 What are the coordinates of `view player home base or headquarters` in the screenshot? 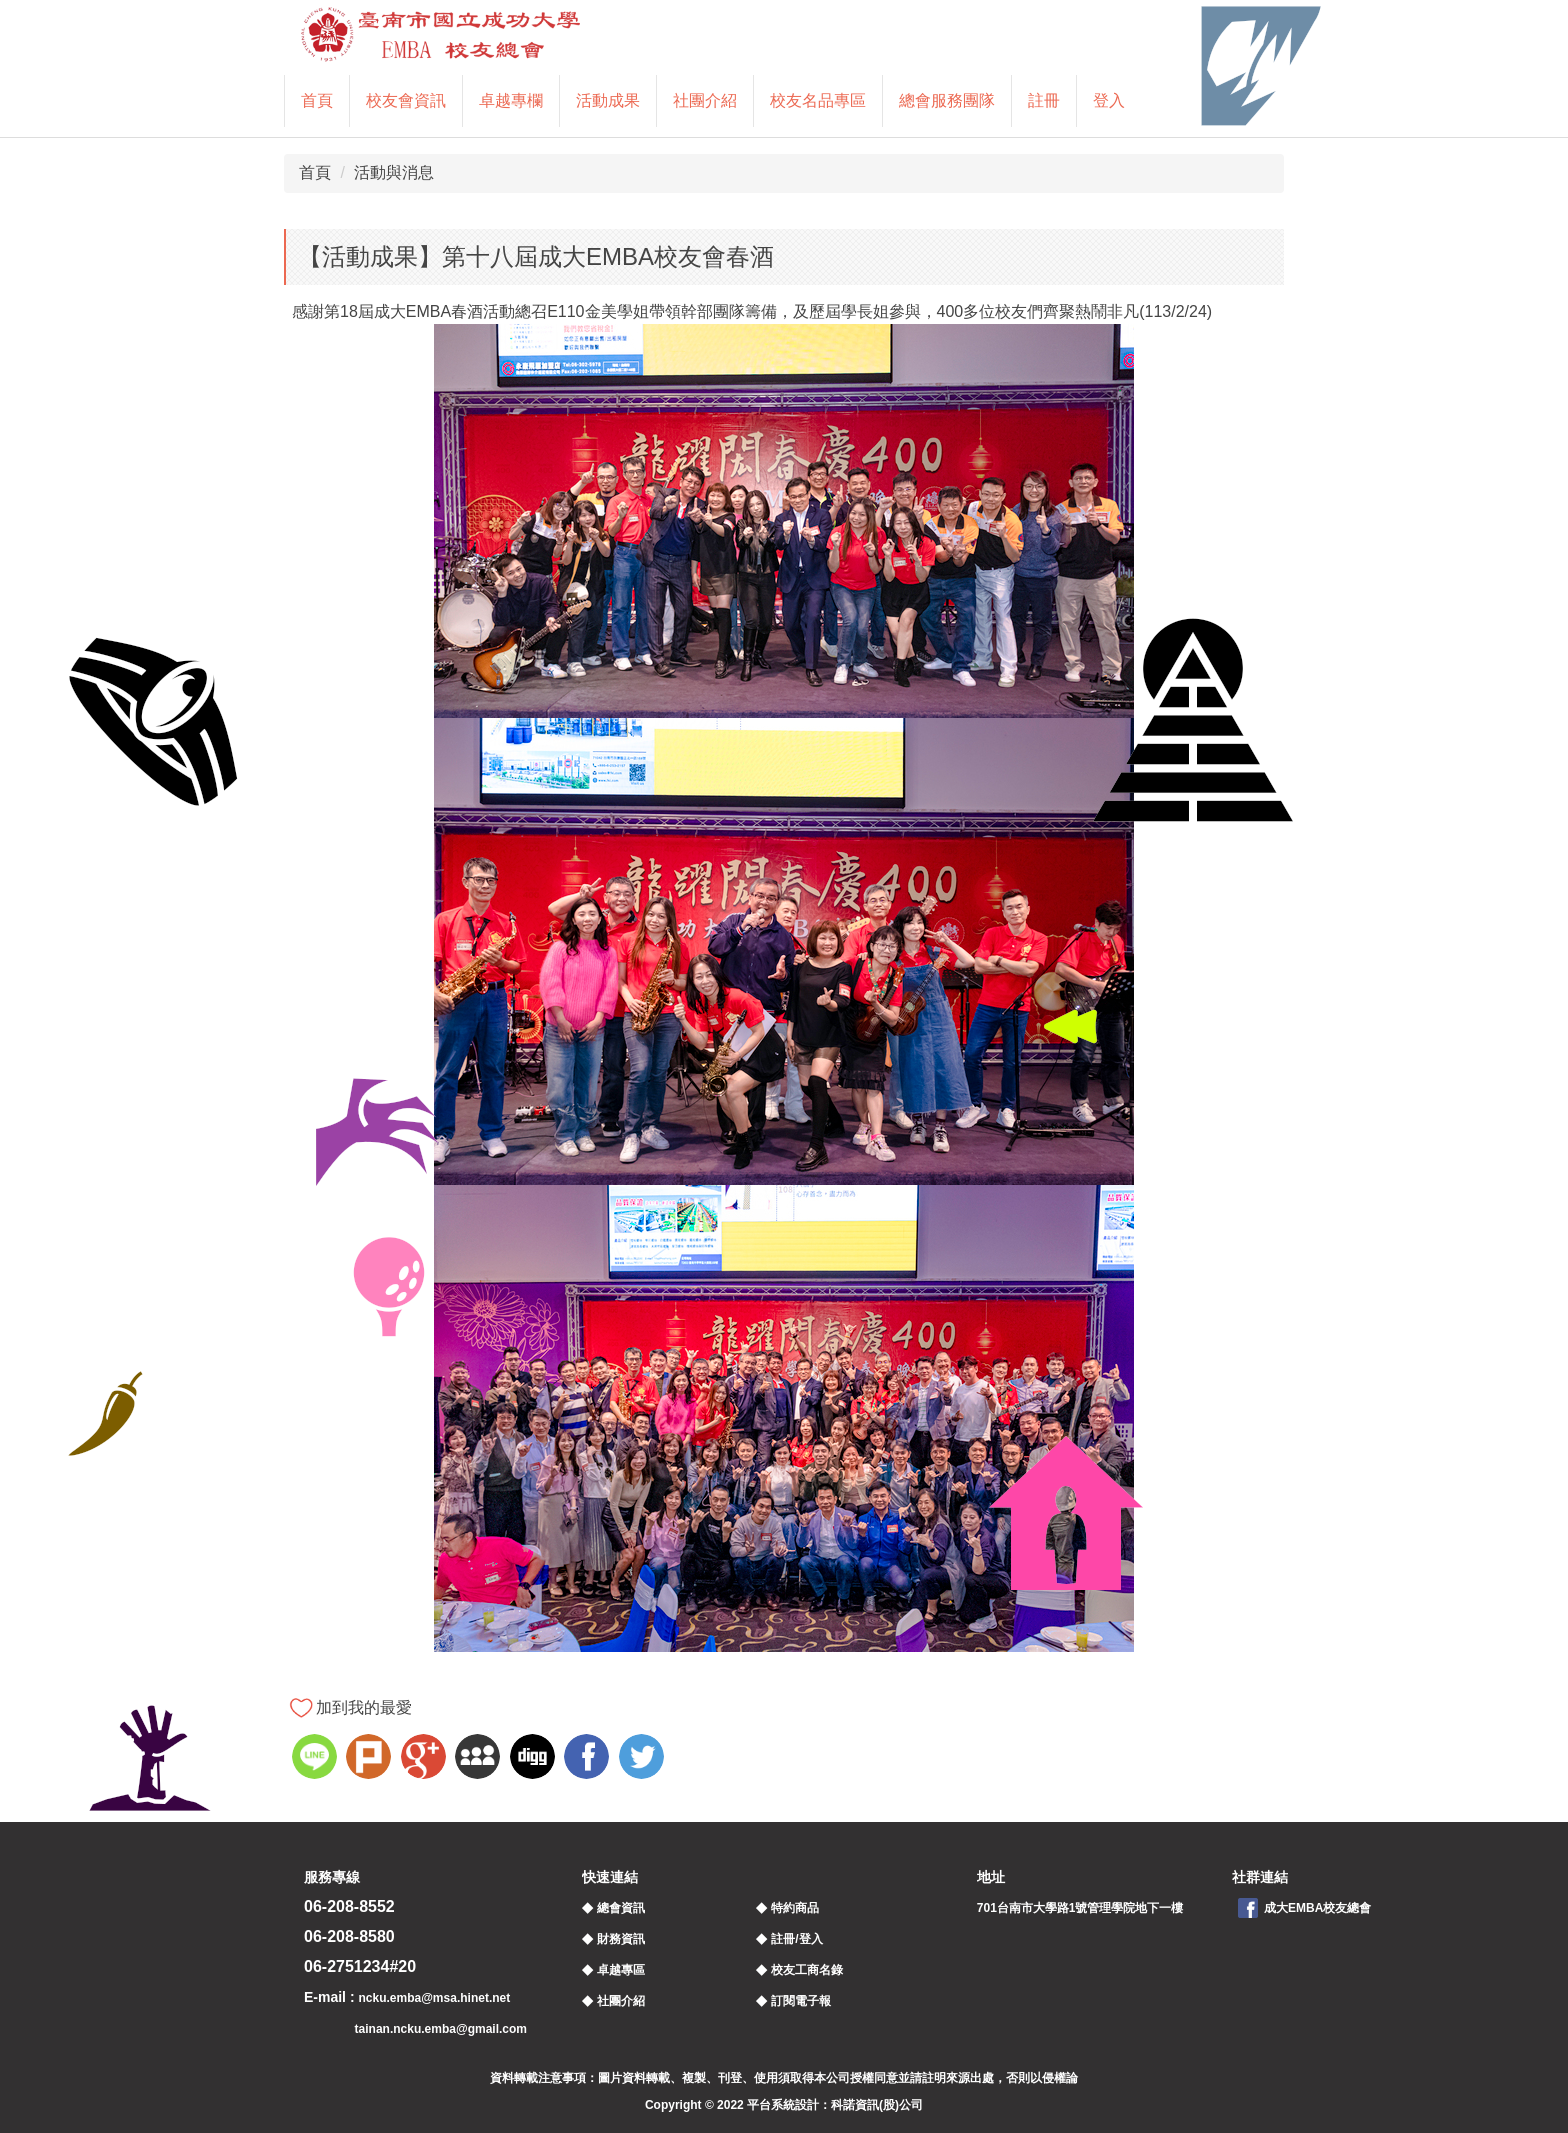 It's located at (1066, 1513).